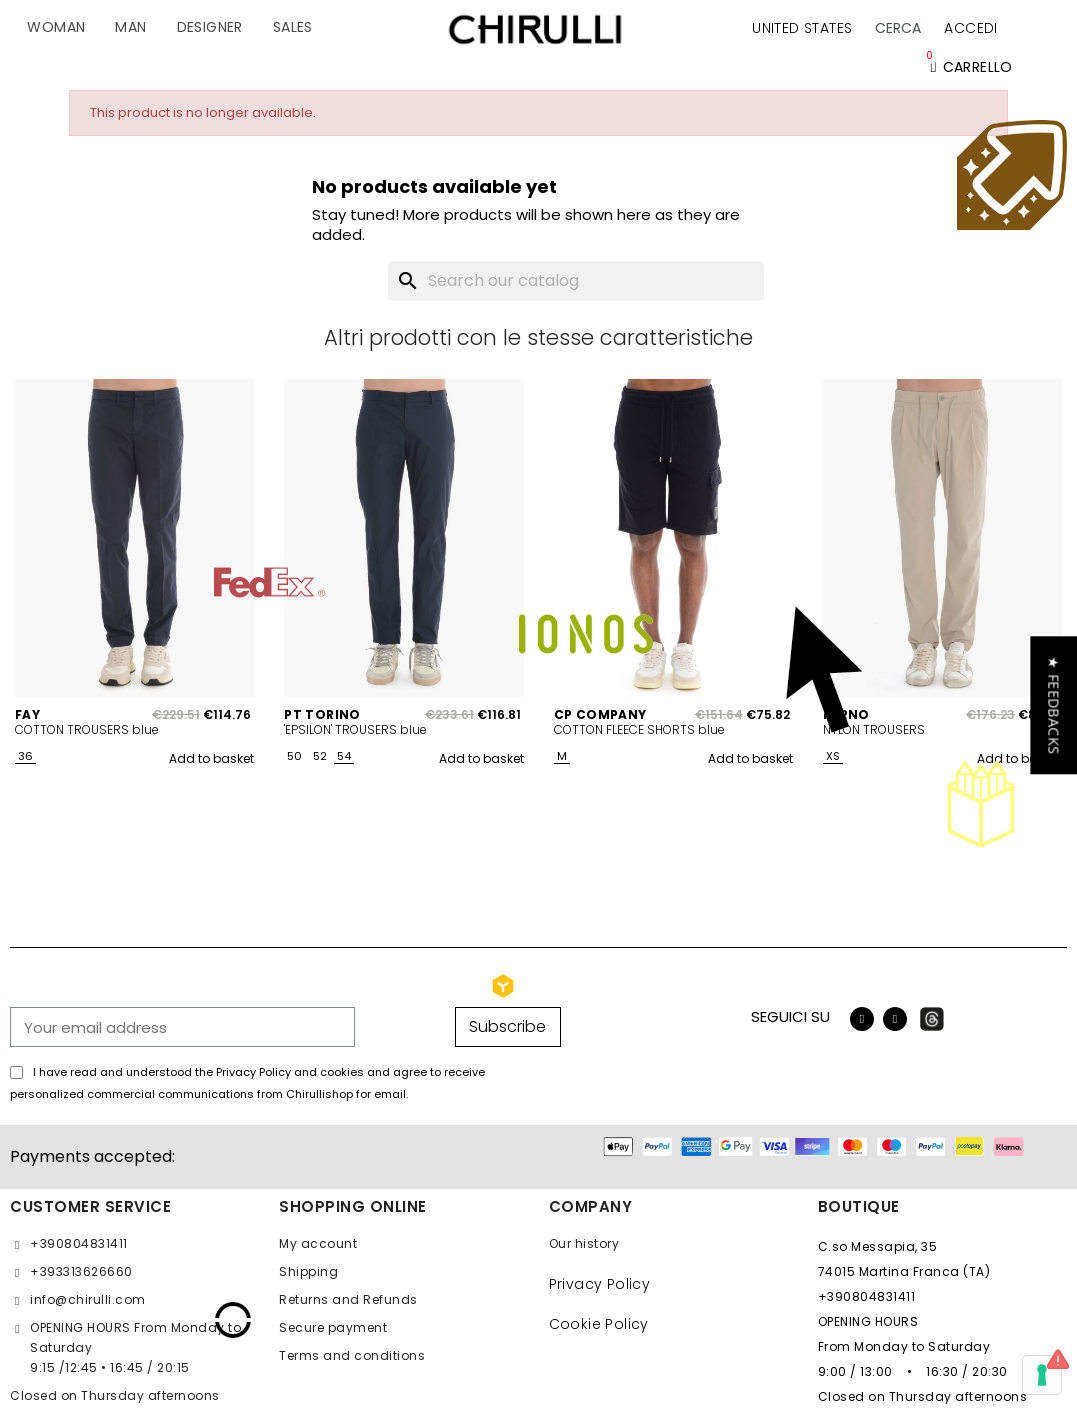  Describe the element at coordinates (586, 634) in the screenshot. I see `ionos web hosting and cloud services logo` at that location.